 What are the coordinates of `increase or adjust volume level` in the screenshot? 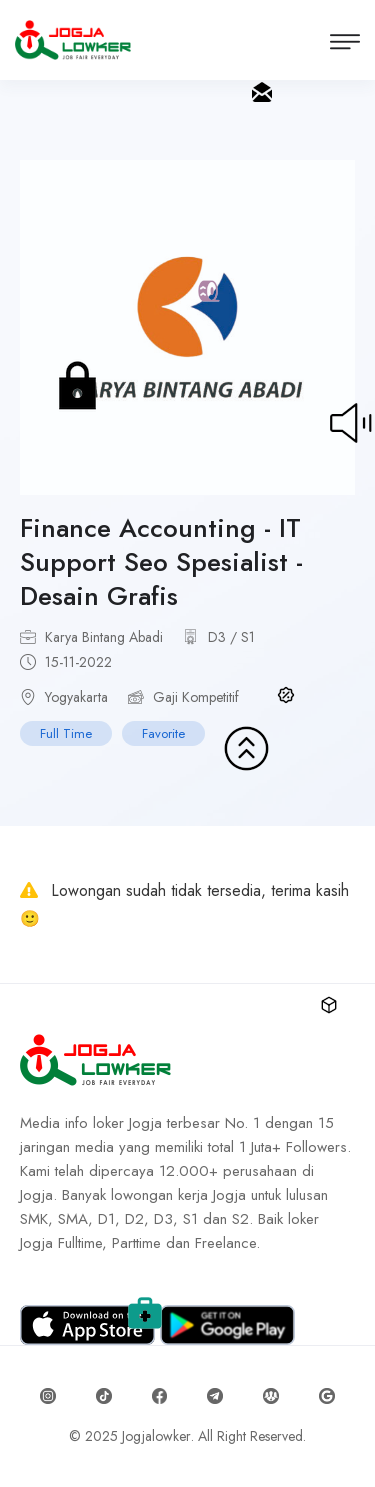 It's located at (350, 423).